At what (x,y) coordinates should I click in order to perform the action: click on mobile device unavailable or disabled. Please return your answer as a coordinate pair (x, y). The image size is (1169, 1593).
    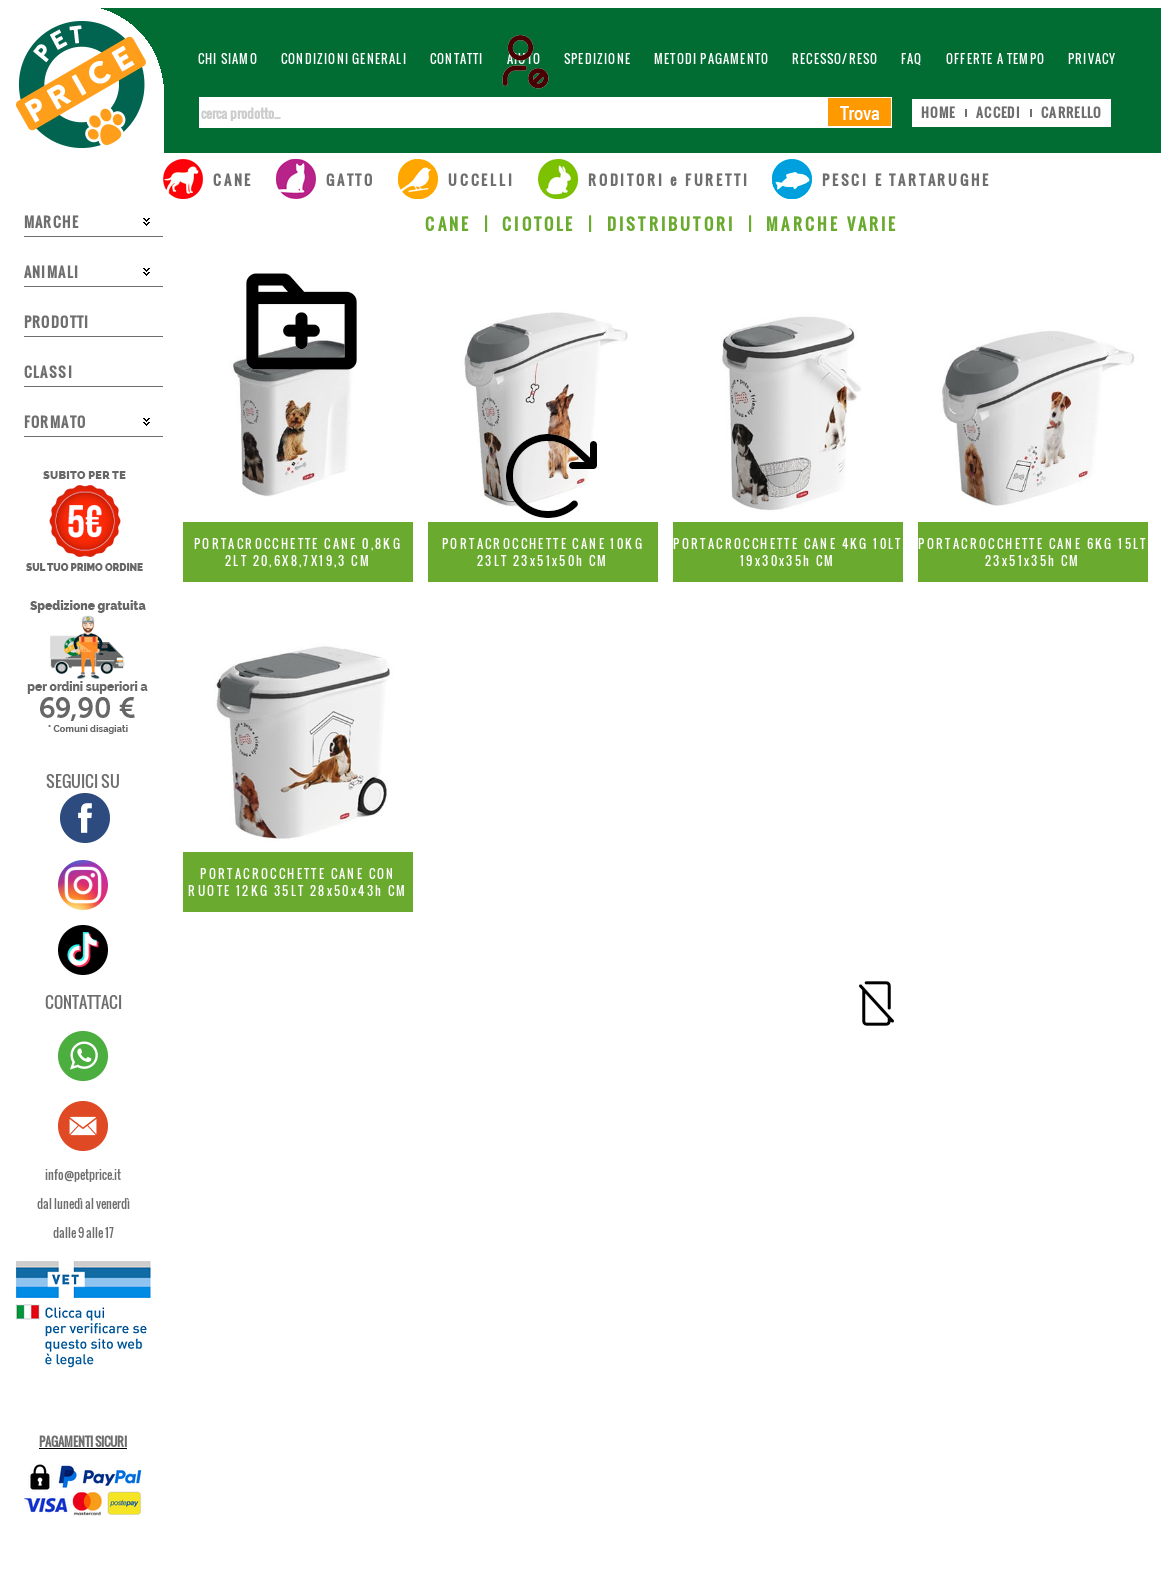
    Looking at the image, I should click on (876, 1003).